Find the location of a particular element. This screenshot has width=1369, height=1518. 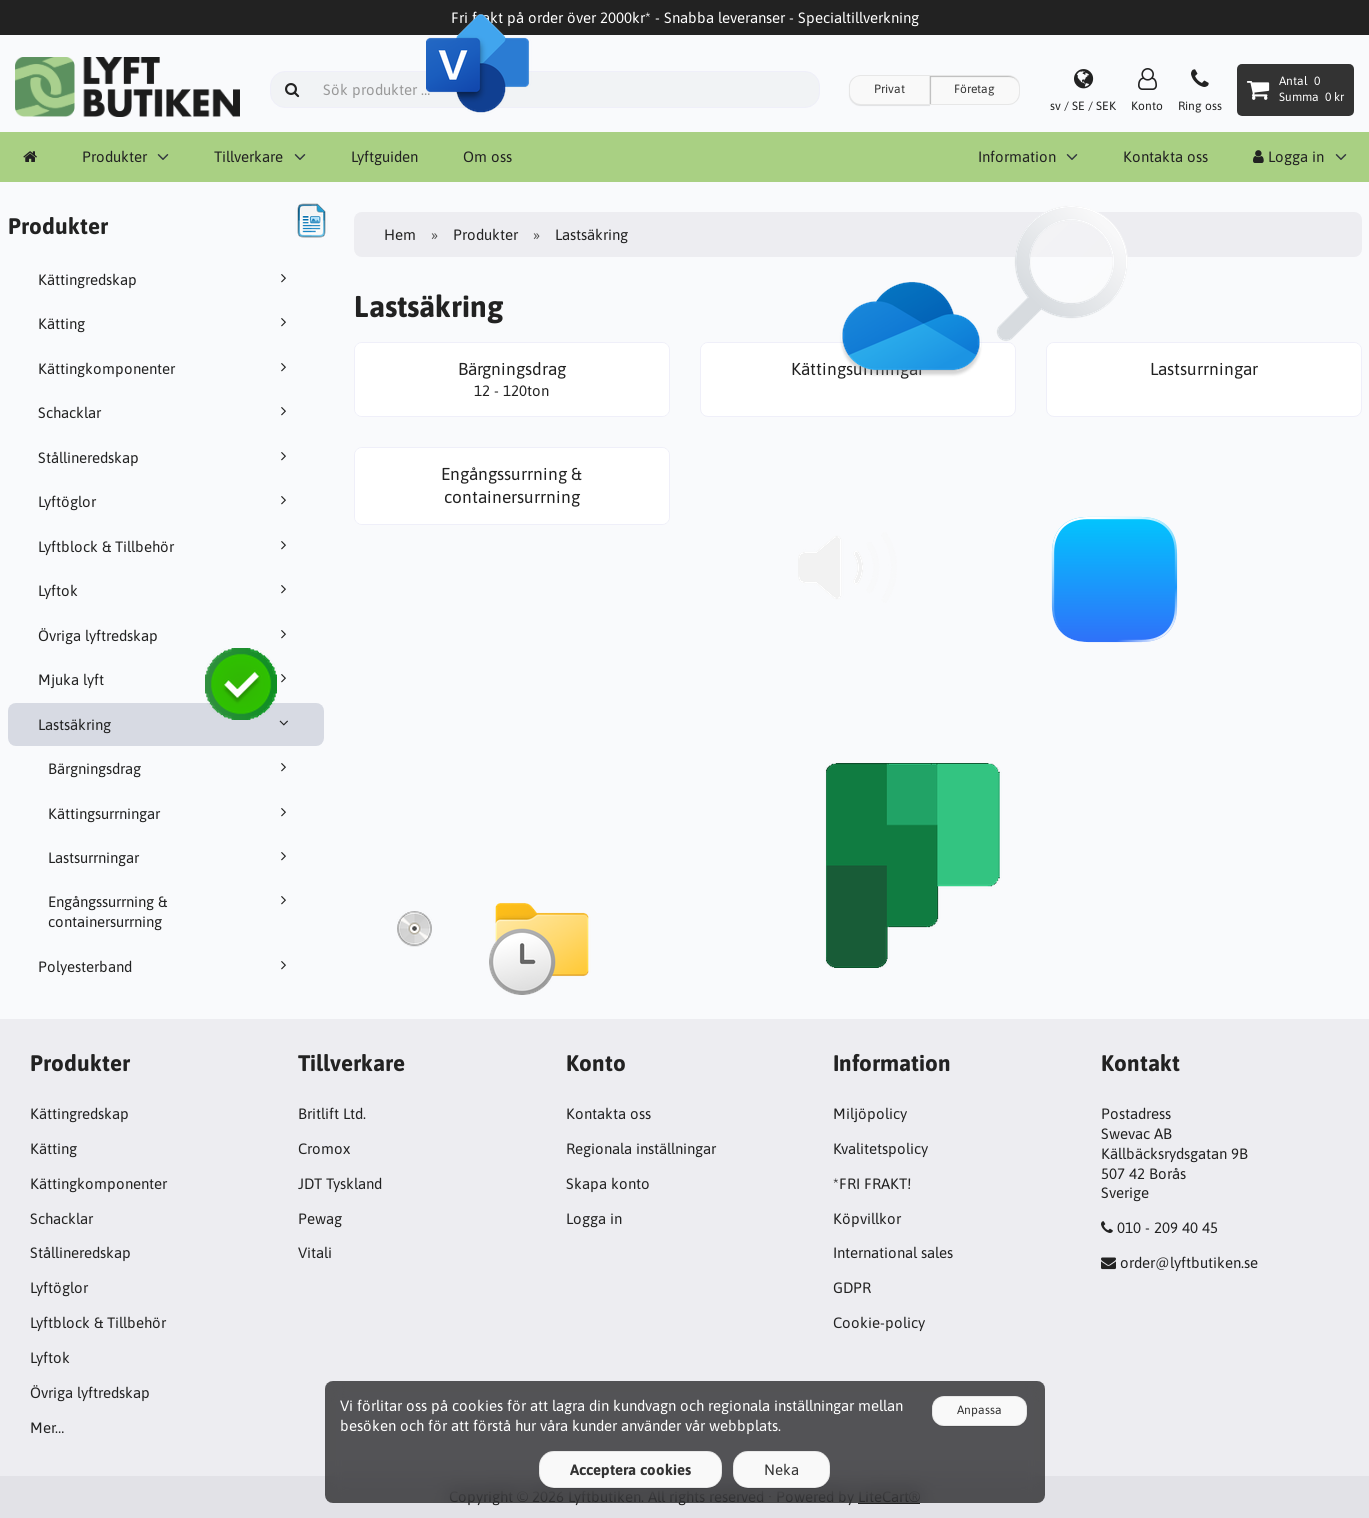

libreoffice writer document template file is located at coordinates (311, 220).